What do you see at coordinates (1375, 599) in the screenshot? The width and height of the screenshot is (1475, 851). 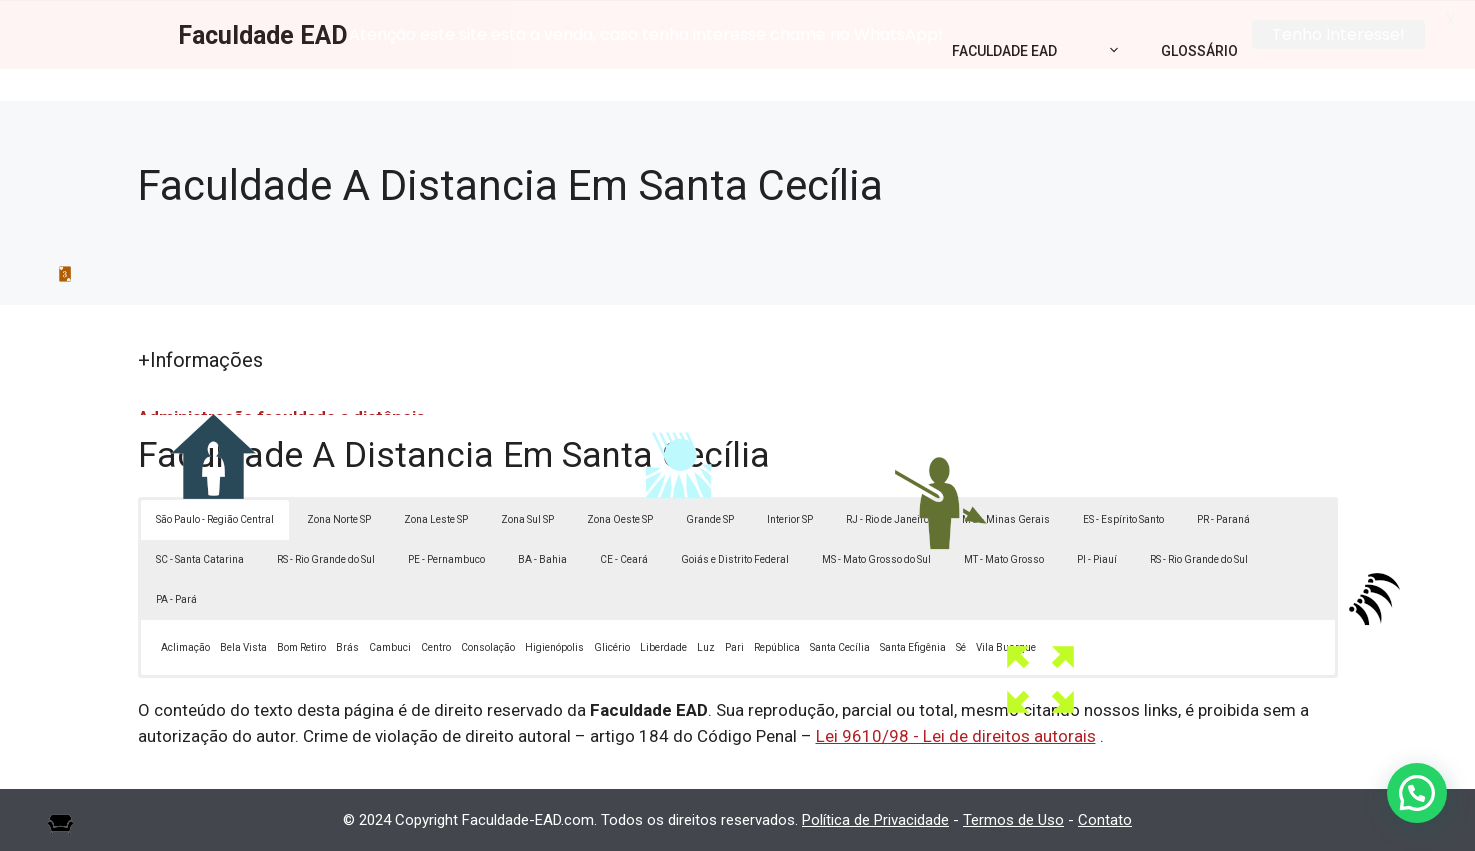 I see `indicates a claw attack or scratch ability` at bounding box center [1375, 599].